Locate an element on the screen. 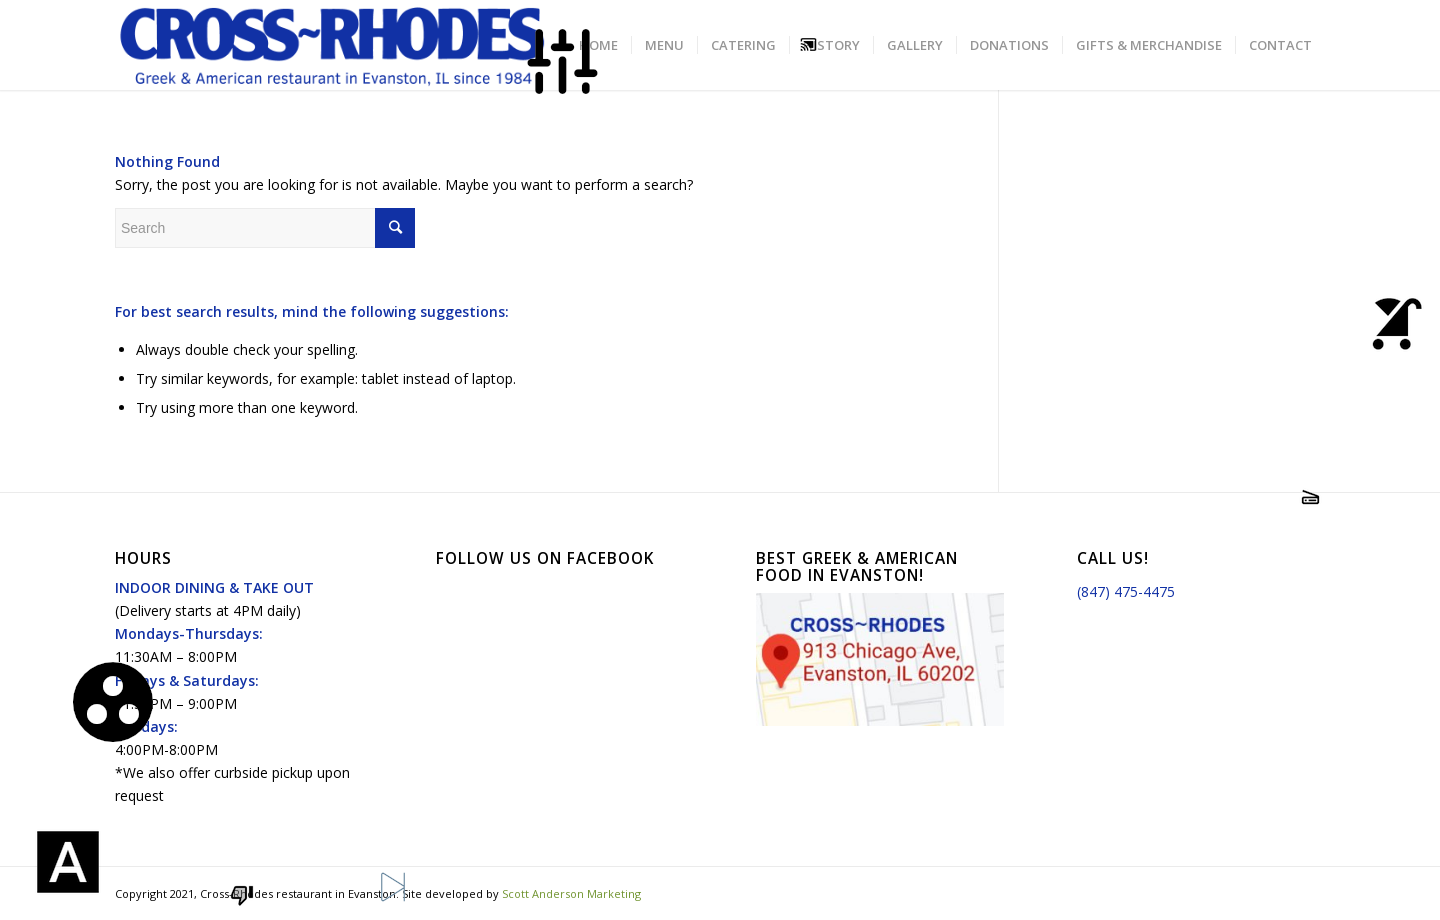  download or install a new font is located at coordinates (68, 862).